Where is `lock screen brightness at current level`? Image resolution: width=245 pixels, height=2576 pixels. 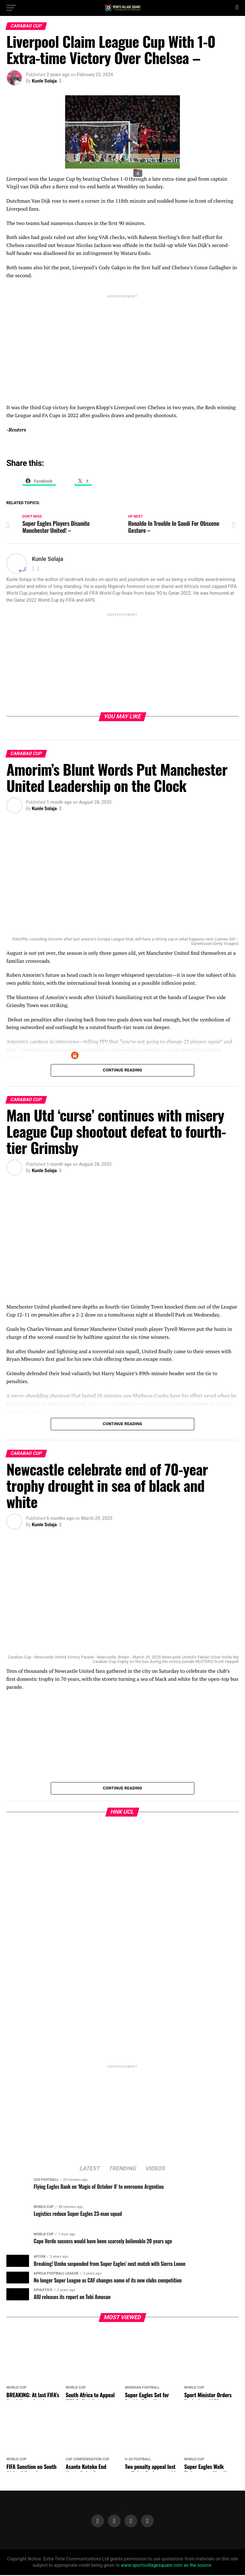
lock screen brightness at current level is located at coordinates (75, 1055).